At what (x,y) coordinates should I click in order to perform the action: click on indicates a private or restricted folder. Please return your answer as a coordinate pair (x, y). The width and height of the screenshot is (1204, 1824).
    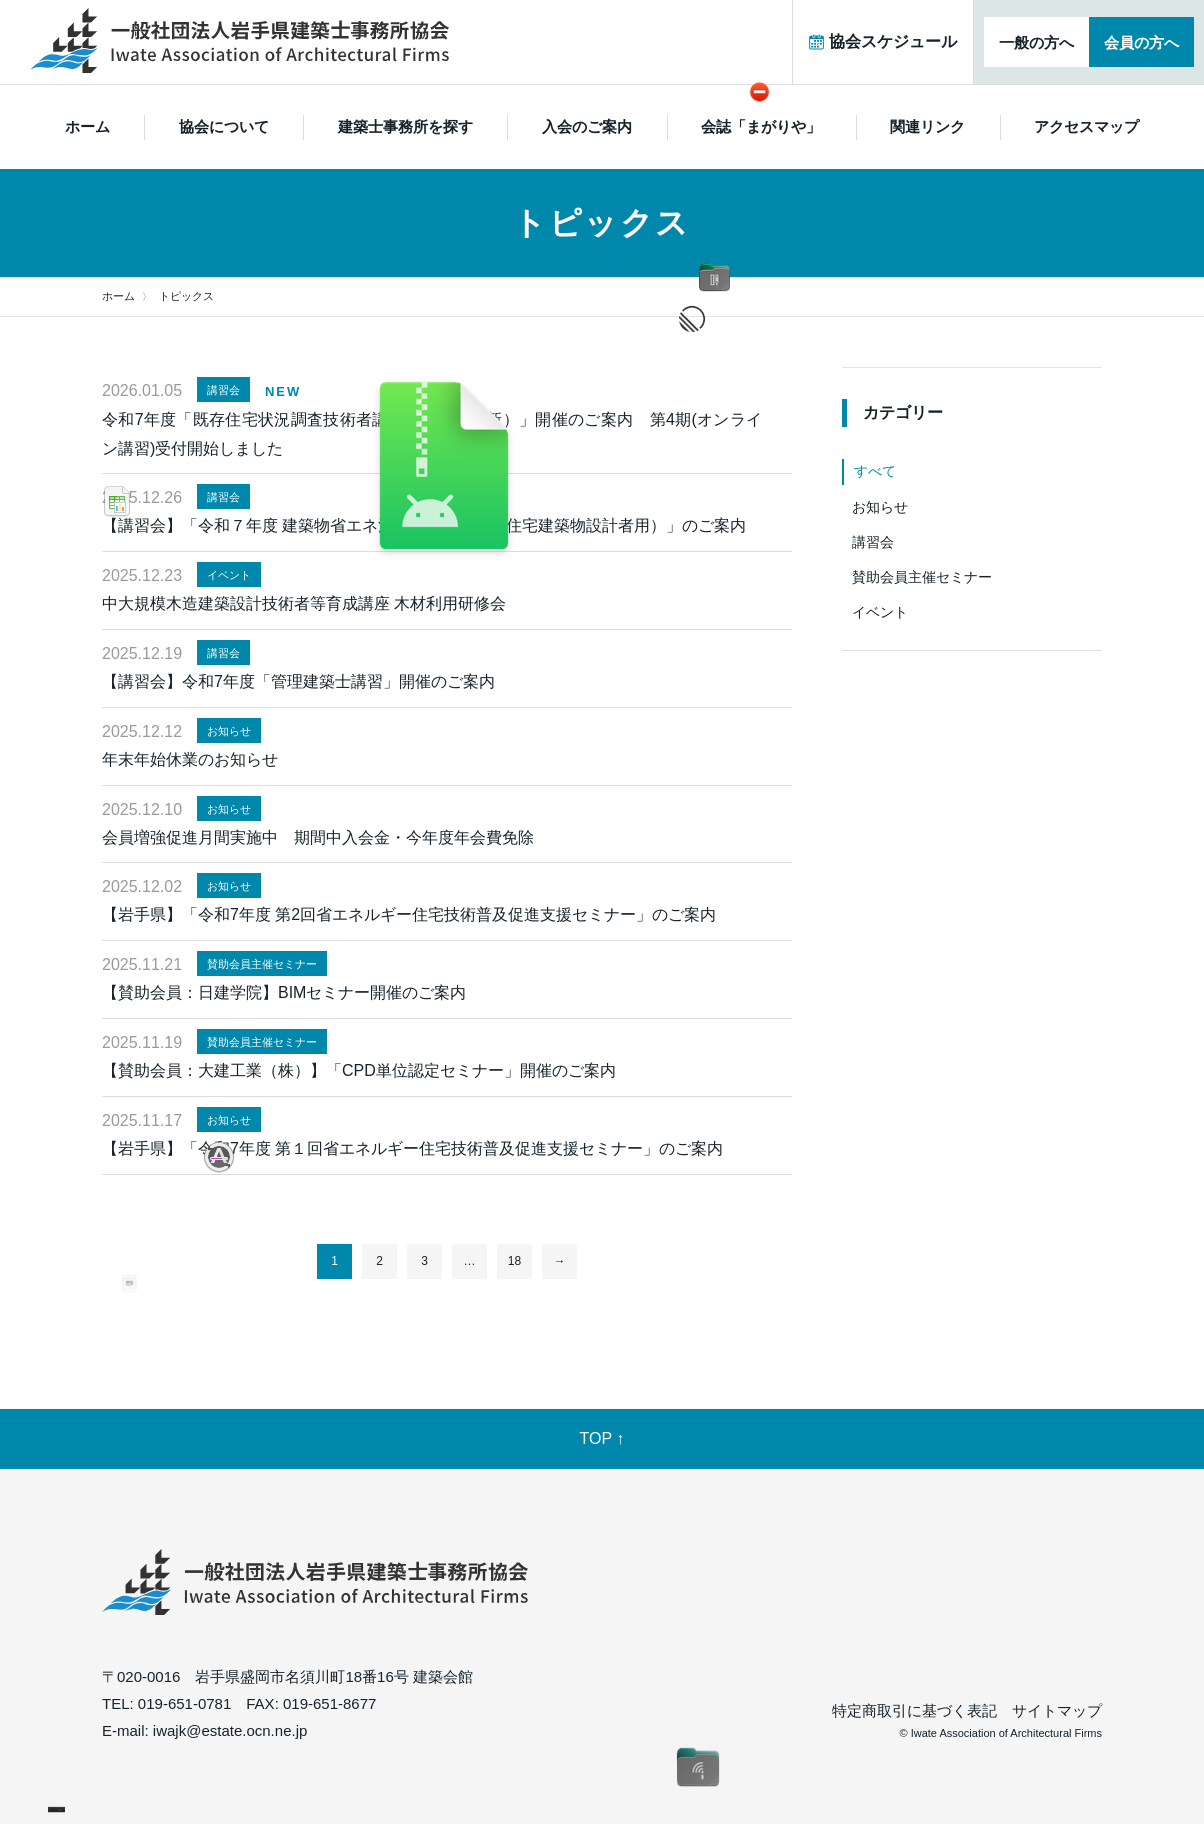
    Looking at the image, I should click on (722, 63).